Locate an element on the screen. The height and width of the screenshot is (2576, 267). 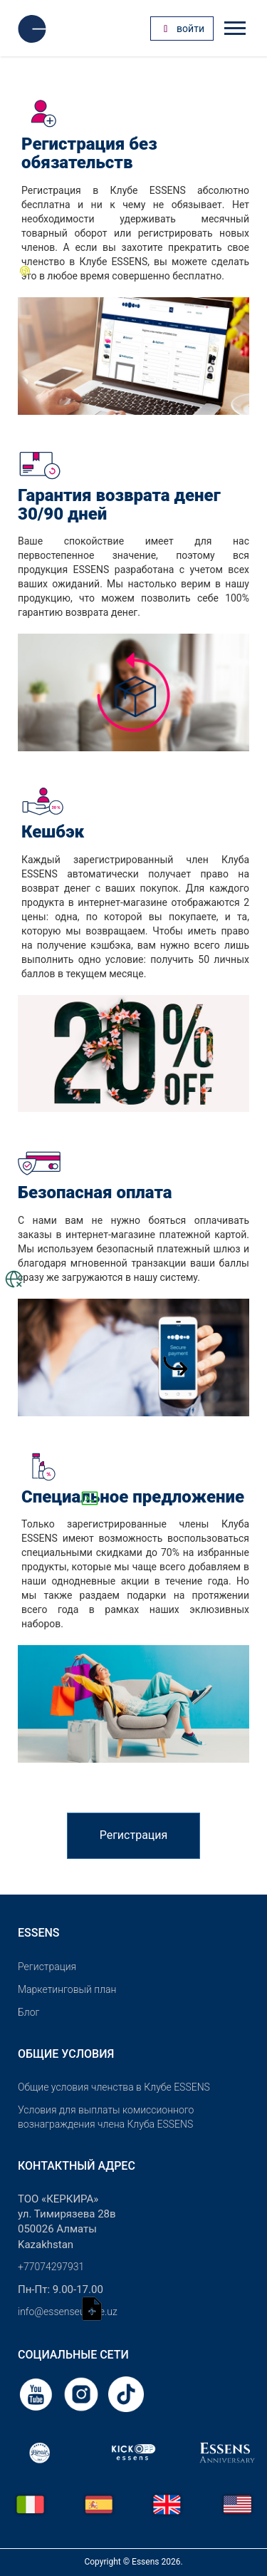
no internet connection is located at coordinates (14, 1279).